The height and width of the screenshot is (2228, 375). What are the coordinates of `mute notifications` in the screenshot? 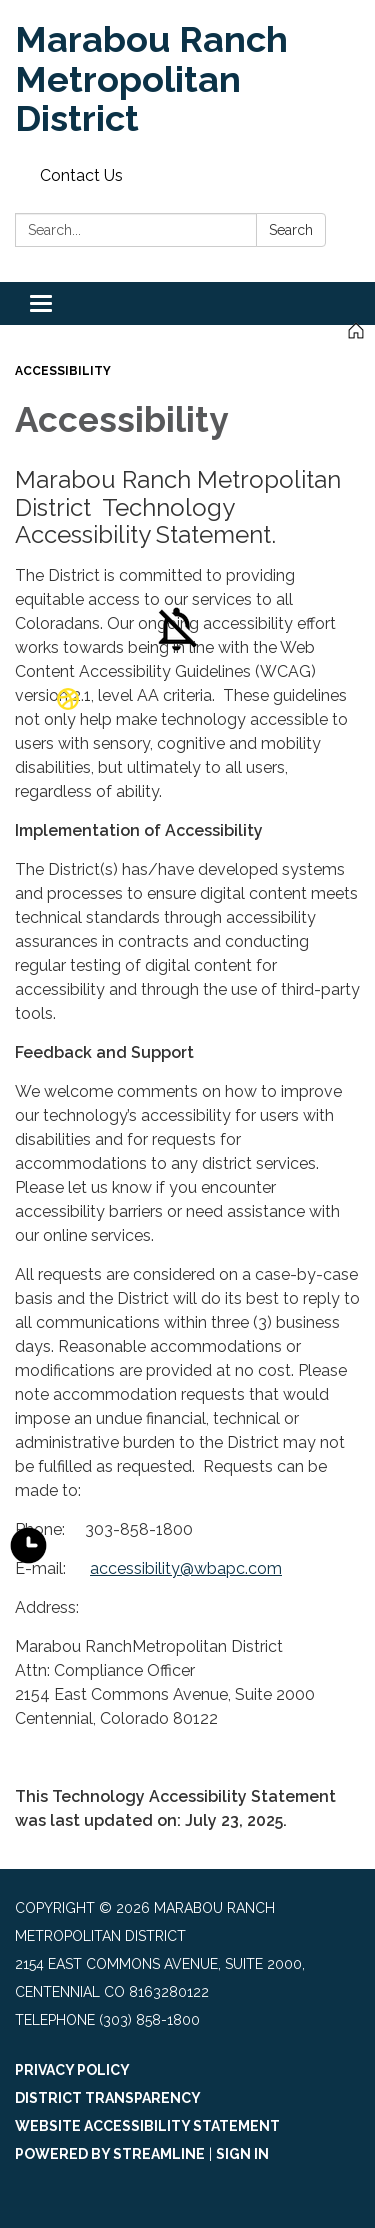 It's located at (176, 628).